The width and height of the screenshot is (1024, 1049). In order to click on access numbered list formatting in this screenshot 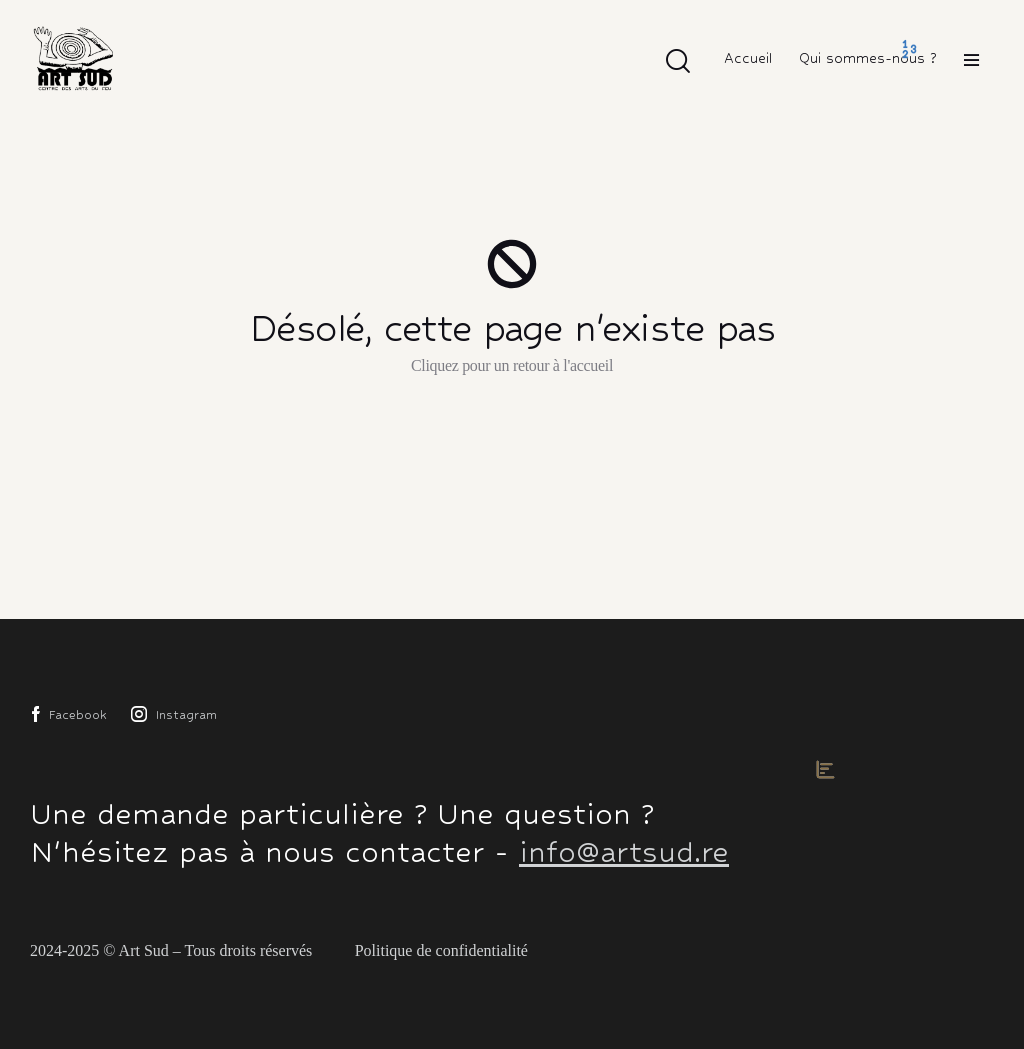, I will do `click(909, 49)`.